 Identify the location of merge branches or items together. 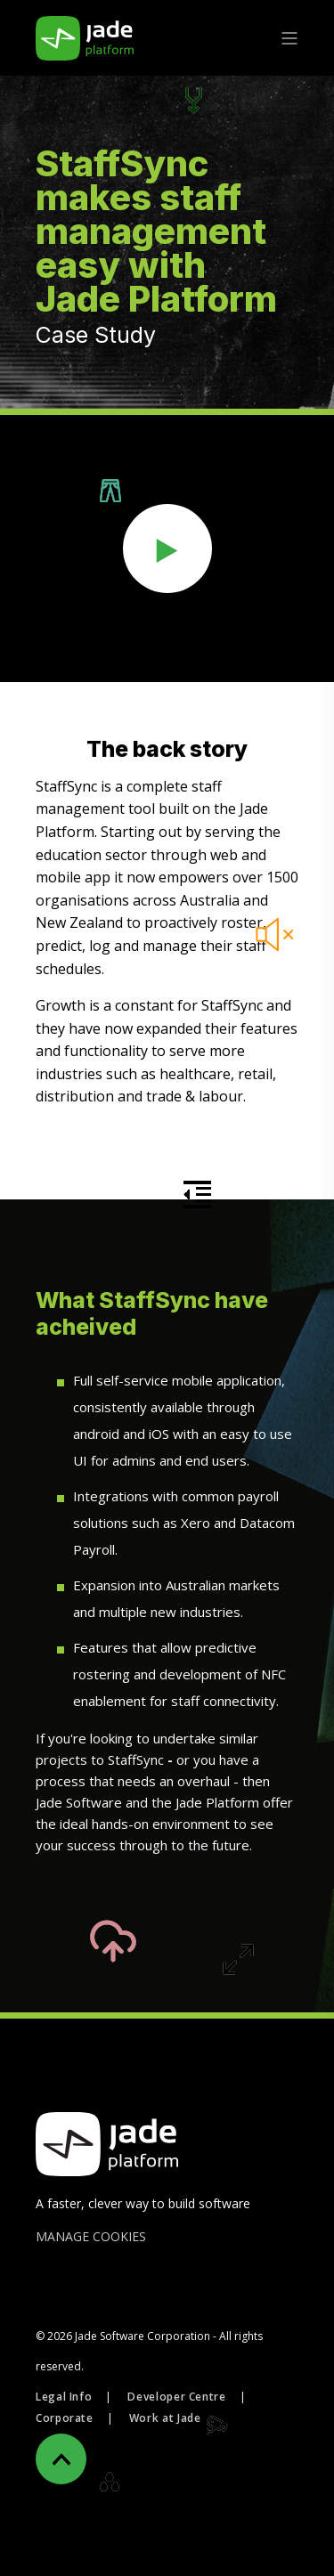
(193, 99).